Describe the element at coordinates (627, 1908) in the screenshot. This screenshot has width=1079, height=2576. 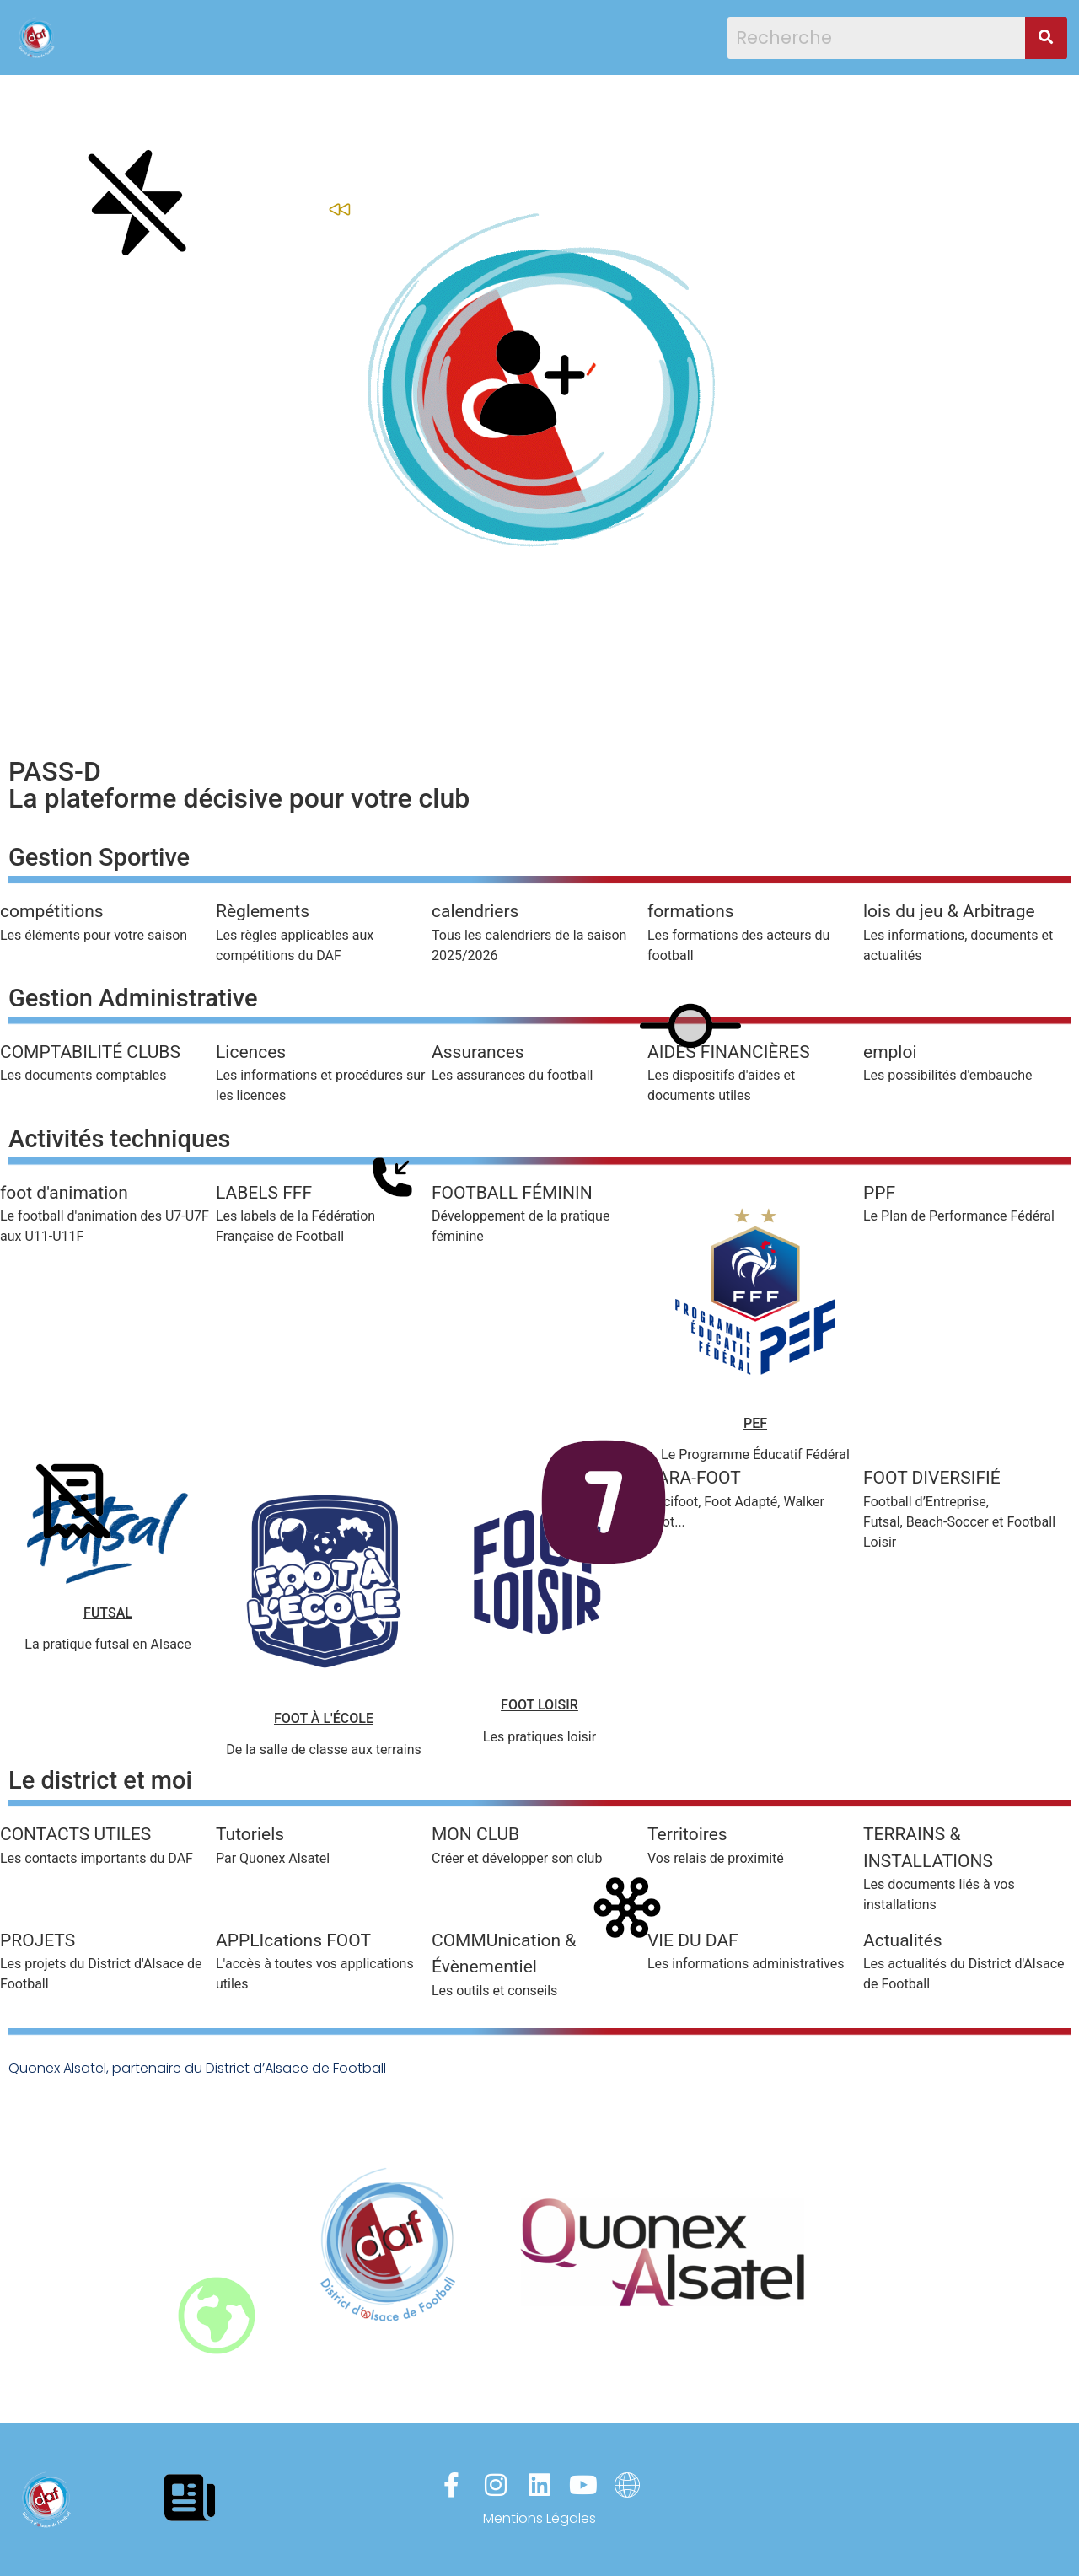
I see `view star network topology` at that location.